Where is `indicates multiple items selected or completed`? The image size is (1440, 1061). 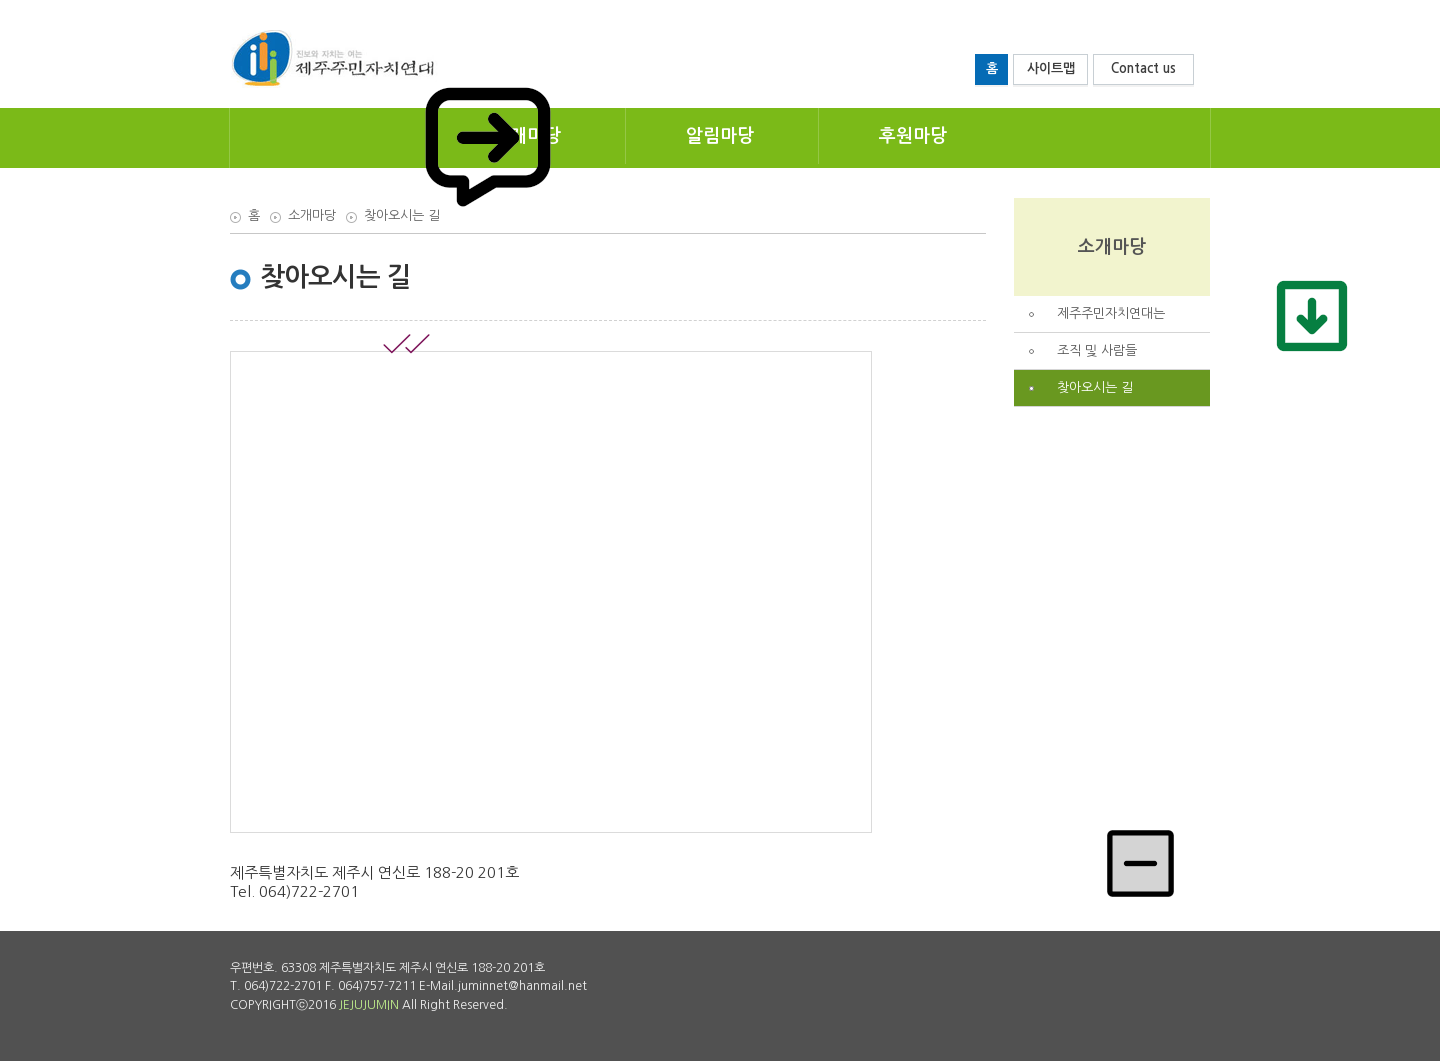
indicates multiple items selected or completed is located at coordinates (406, 344).